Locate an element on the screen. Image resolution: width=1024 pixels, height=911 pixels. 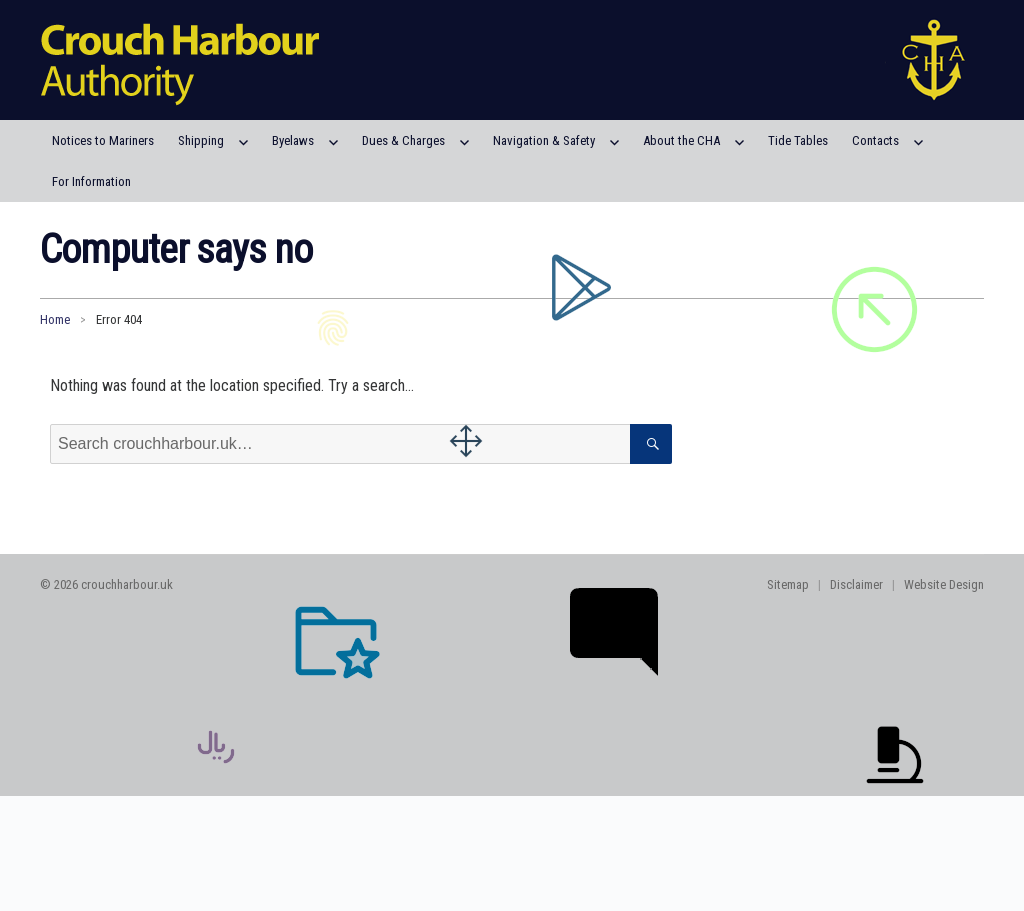
access research or laboratory tools is located at coordinates (895, 757).